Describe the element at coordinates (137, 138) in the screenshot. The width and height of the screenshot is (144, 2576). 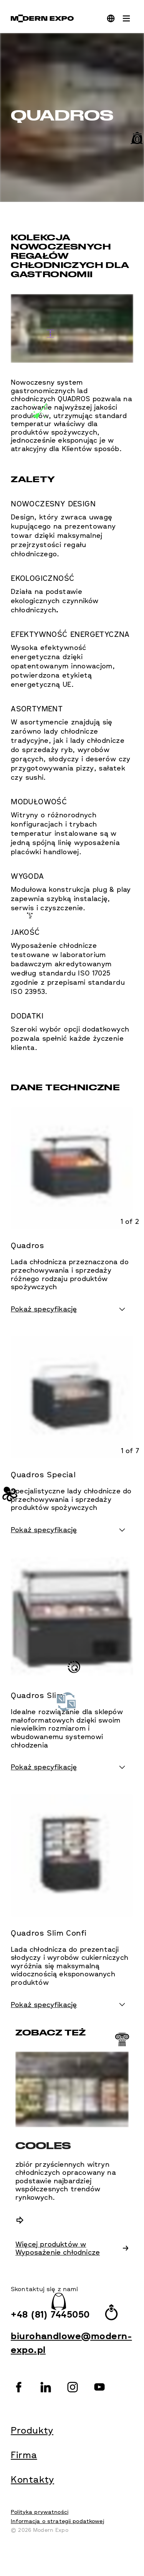
I see `flour ingredient in a cooking or recipe app` at that location.